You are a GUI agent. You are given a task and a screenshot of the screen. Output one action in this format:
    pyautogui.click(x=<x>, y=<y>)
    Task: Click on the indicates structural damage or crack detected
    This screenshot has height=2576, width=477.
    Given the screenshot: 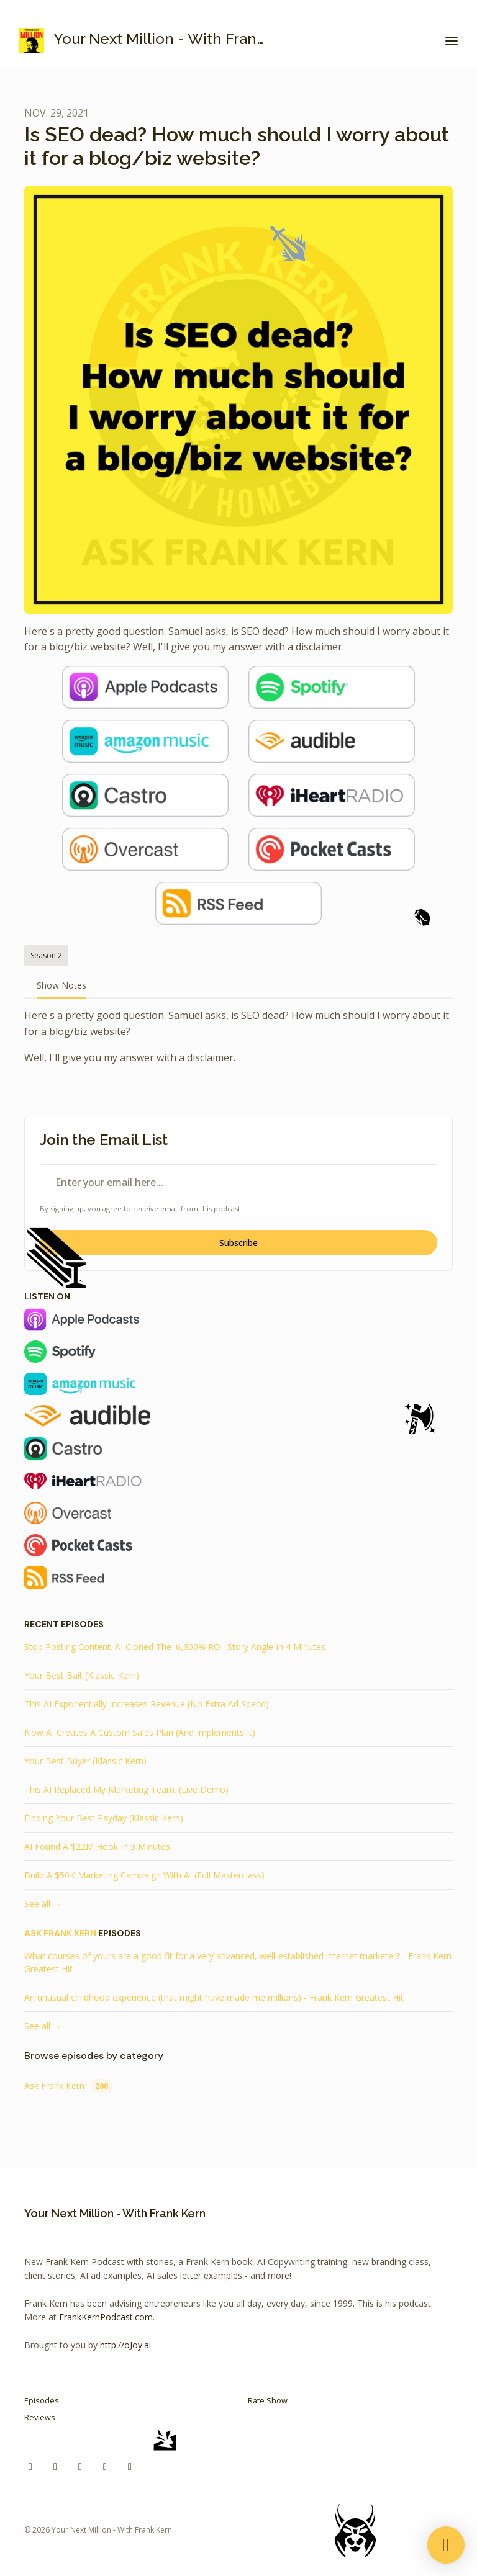 What is the action you would take?
    pyautogui.click(x=165, y=2439)
    